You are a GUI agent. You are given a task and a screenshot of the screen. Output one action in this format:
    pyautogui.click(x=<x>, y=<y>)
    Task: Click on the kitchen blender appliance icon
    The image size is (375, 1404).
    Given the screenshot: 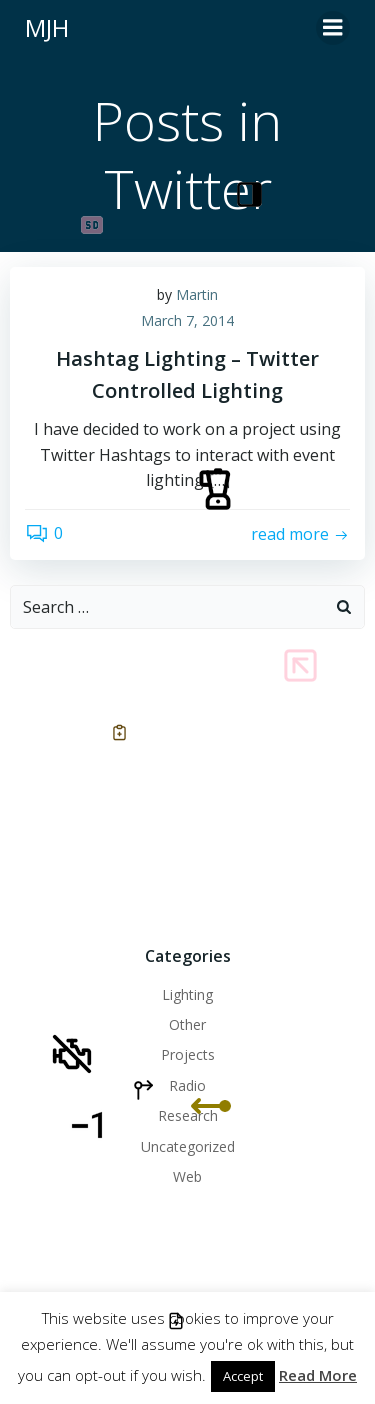 What is the action you would take?
    pyautogui.click(x=216, y=489)
    